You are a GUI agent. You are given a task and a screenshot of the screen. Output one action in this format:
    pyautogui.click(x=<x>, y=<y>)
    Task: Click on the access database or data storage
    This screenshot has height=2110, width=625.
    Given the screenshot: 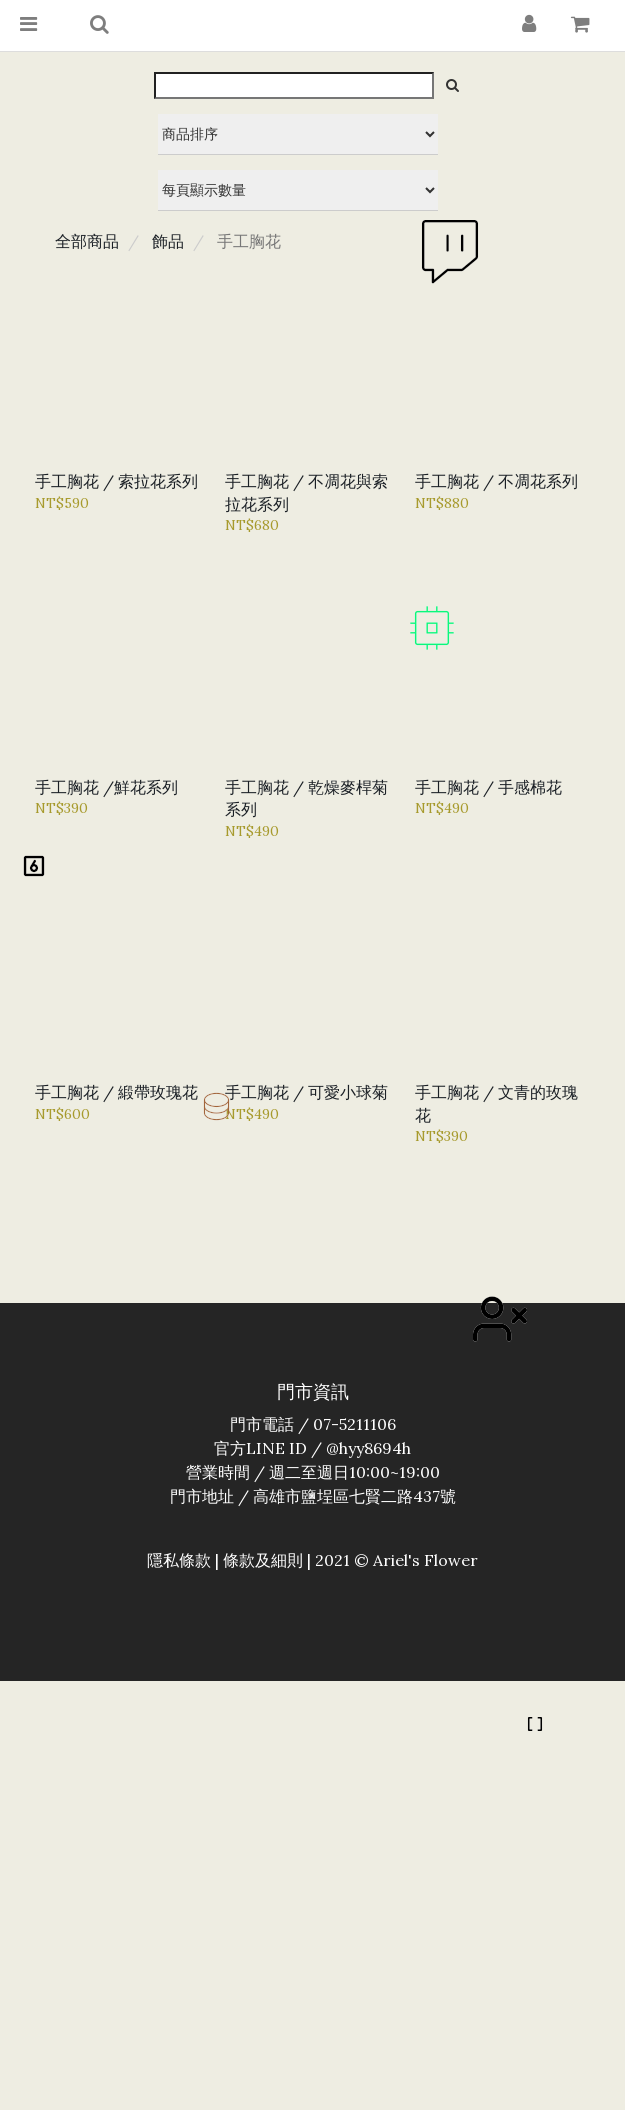 What is the action you would take?
    pyautogui.click(x=216, y=1106)
    